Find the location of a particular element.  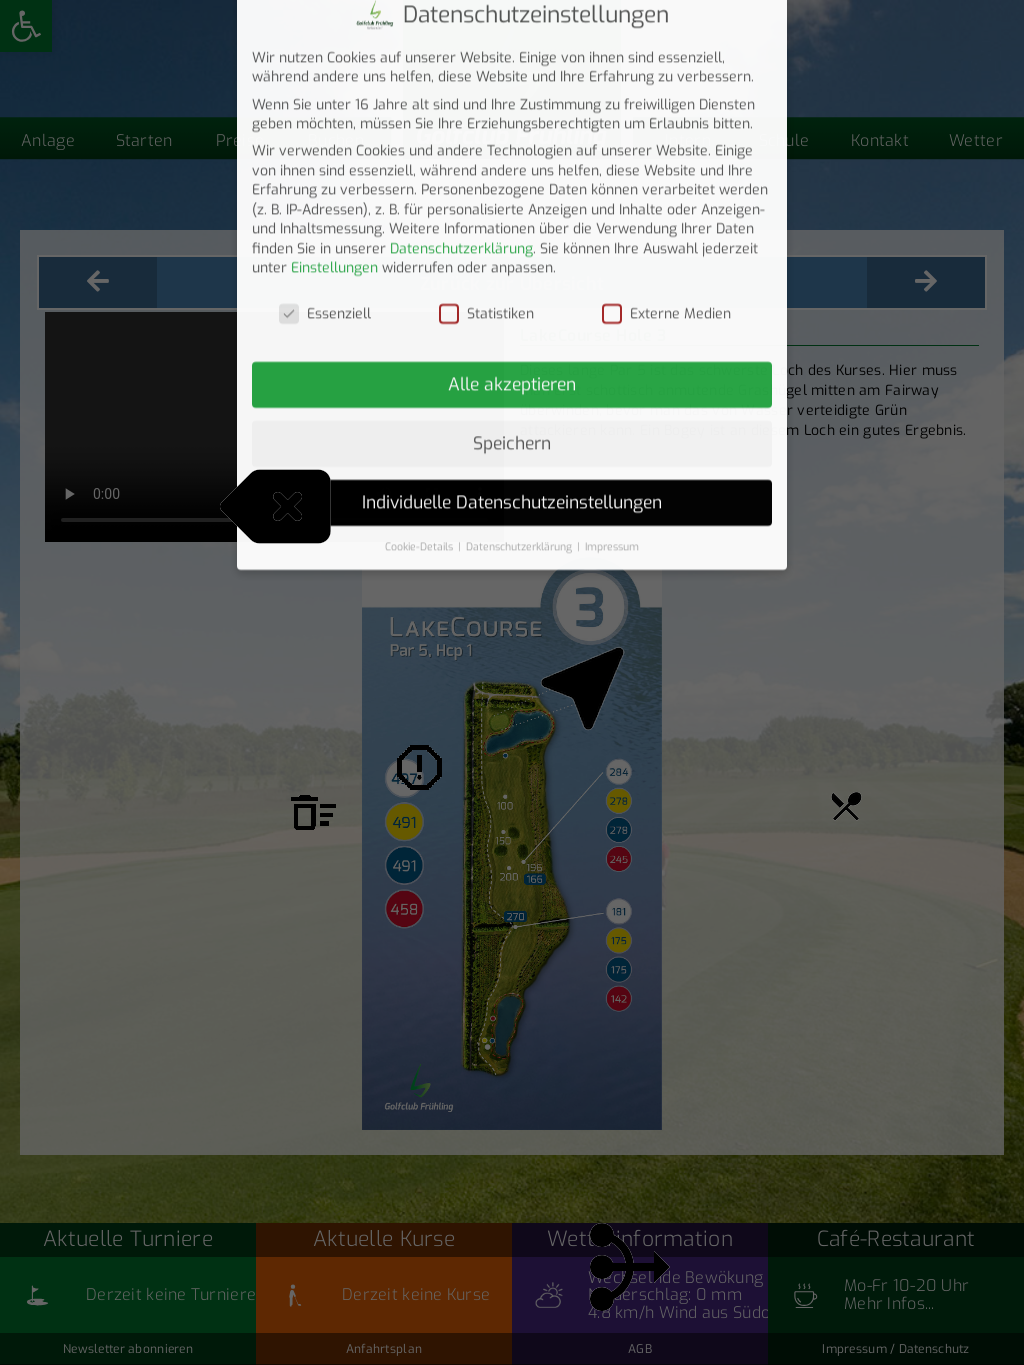

delete the last character or input is located at coordinates (281, 506).